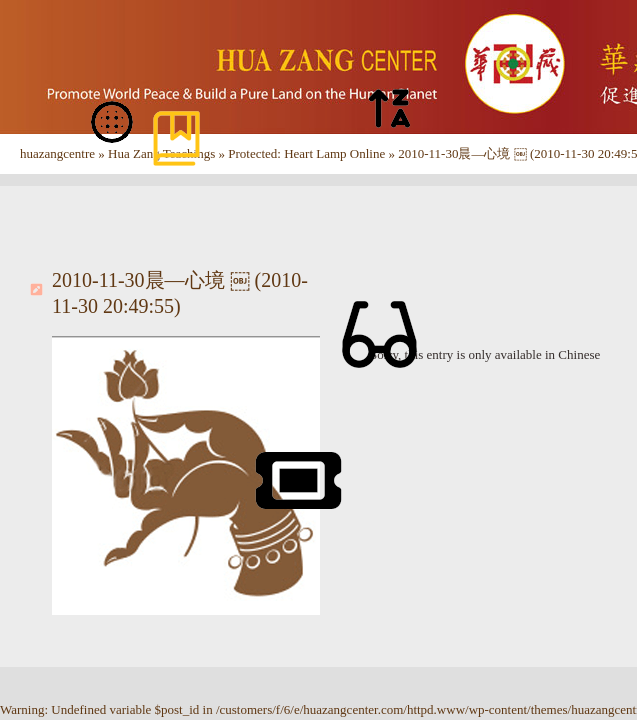 This screenshot has width=637, height=720. Describe the element at coordinates (112, 122) in the screenshot. I see `apply circular blur effect to image` at that location.